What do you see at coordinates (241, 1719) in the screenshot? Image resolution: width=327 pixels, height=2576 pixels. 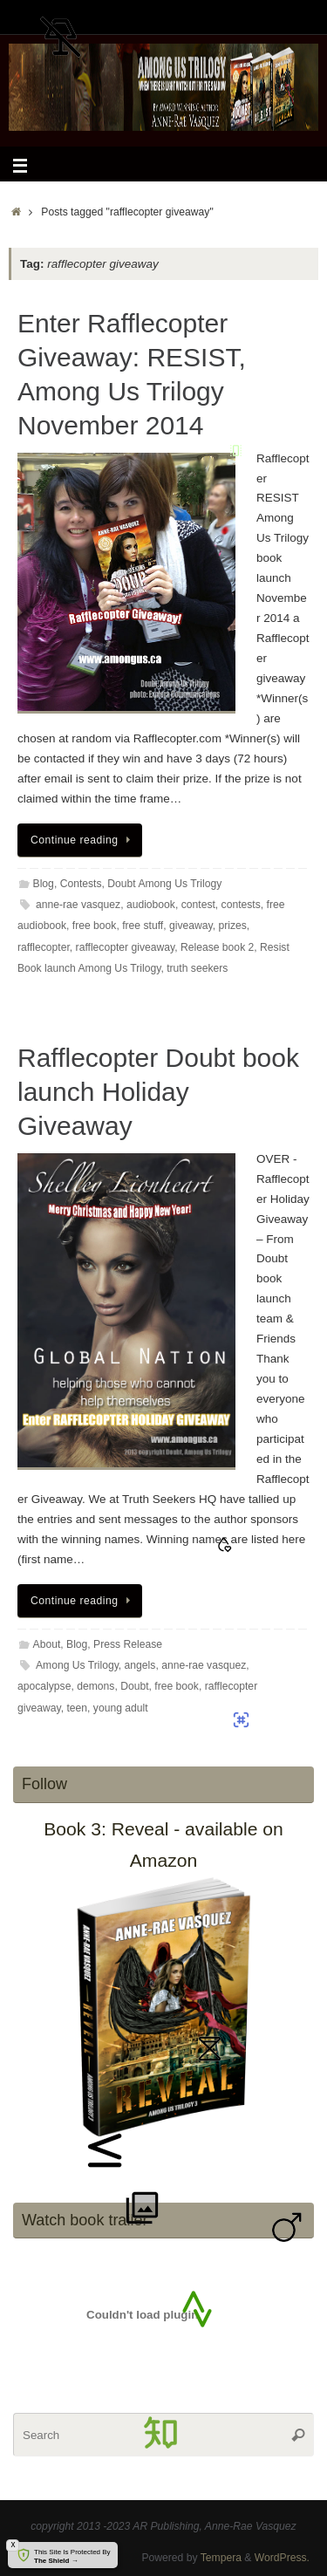 I see `scan a QR code or barcode` at bounding box center [241, 1719].